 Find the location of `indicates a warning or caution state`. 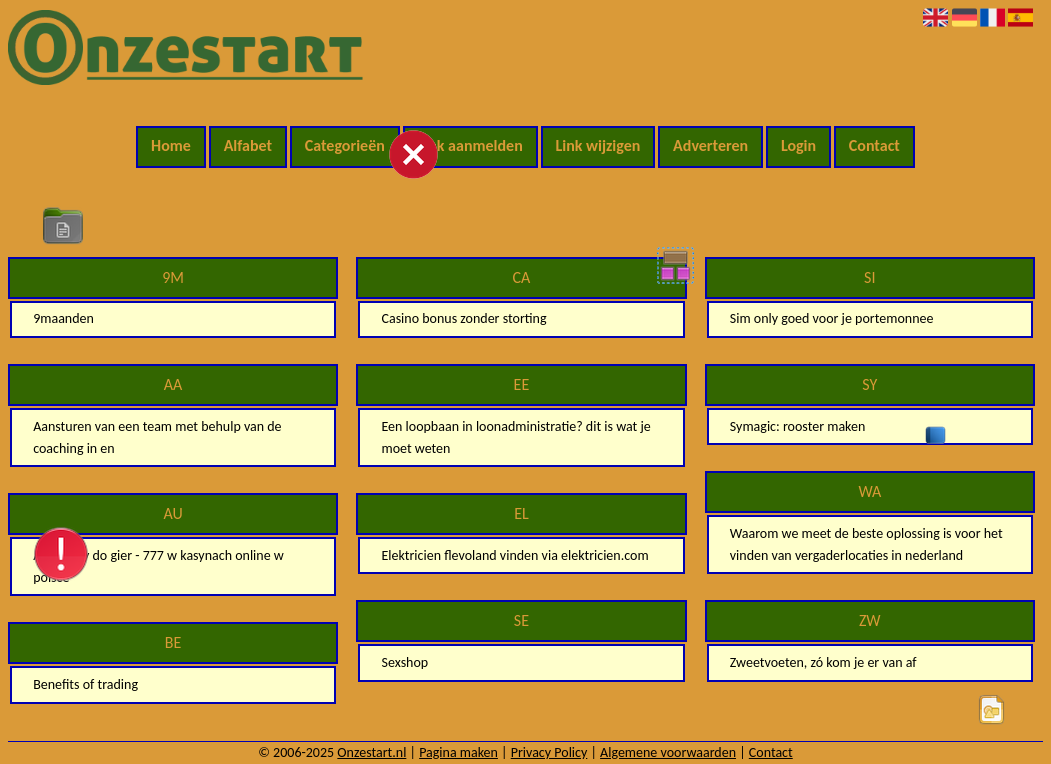

indicates a warning or caution state is located at coordinates (61, 554).